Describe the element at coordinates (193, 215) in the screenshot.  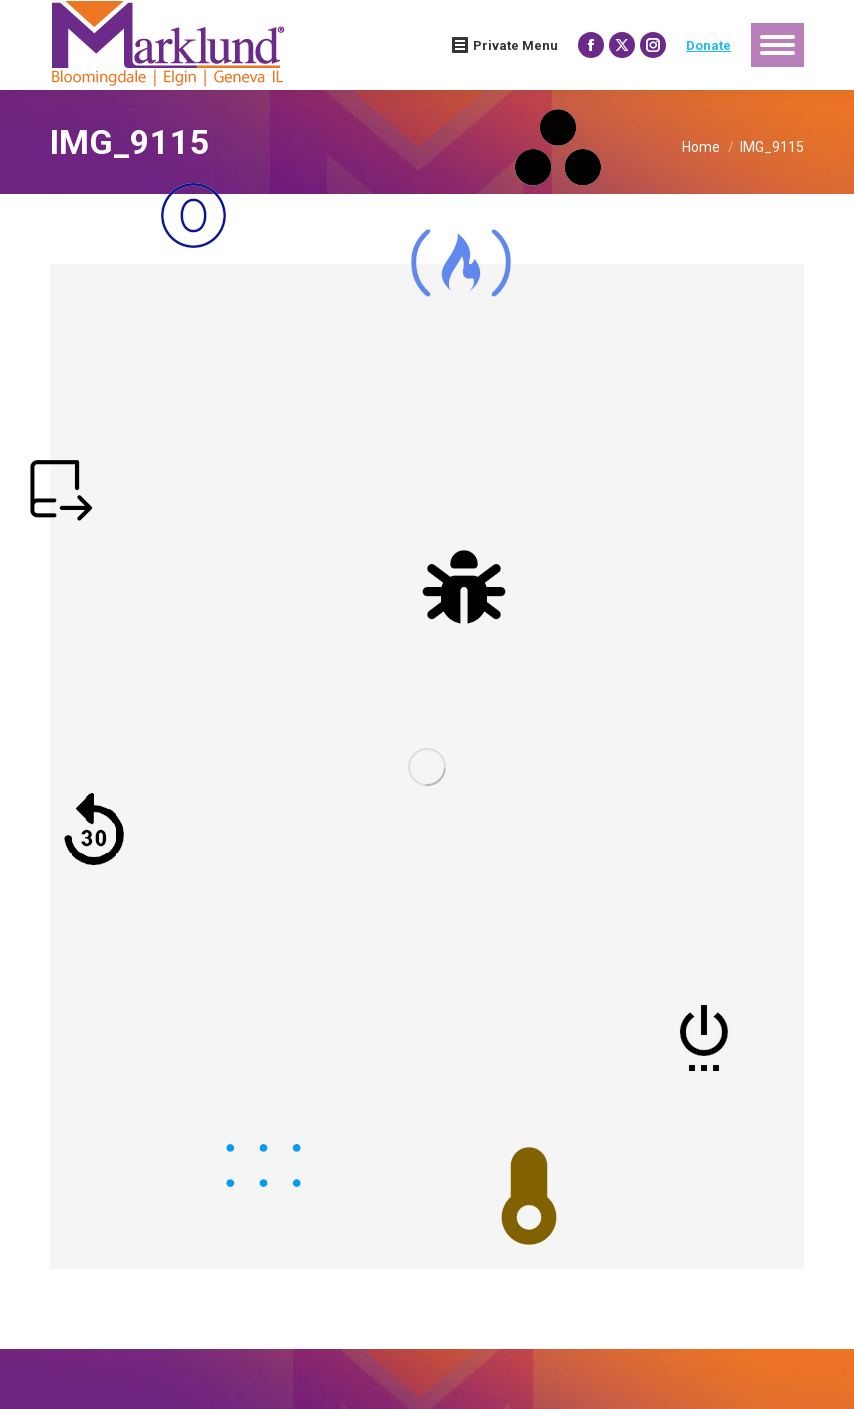
I see `indicates zero items or empty count` at that location.